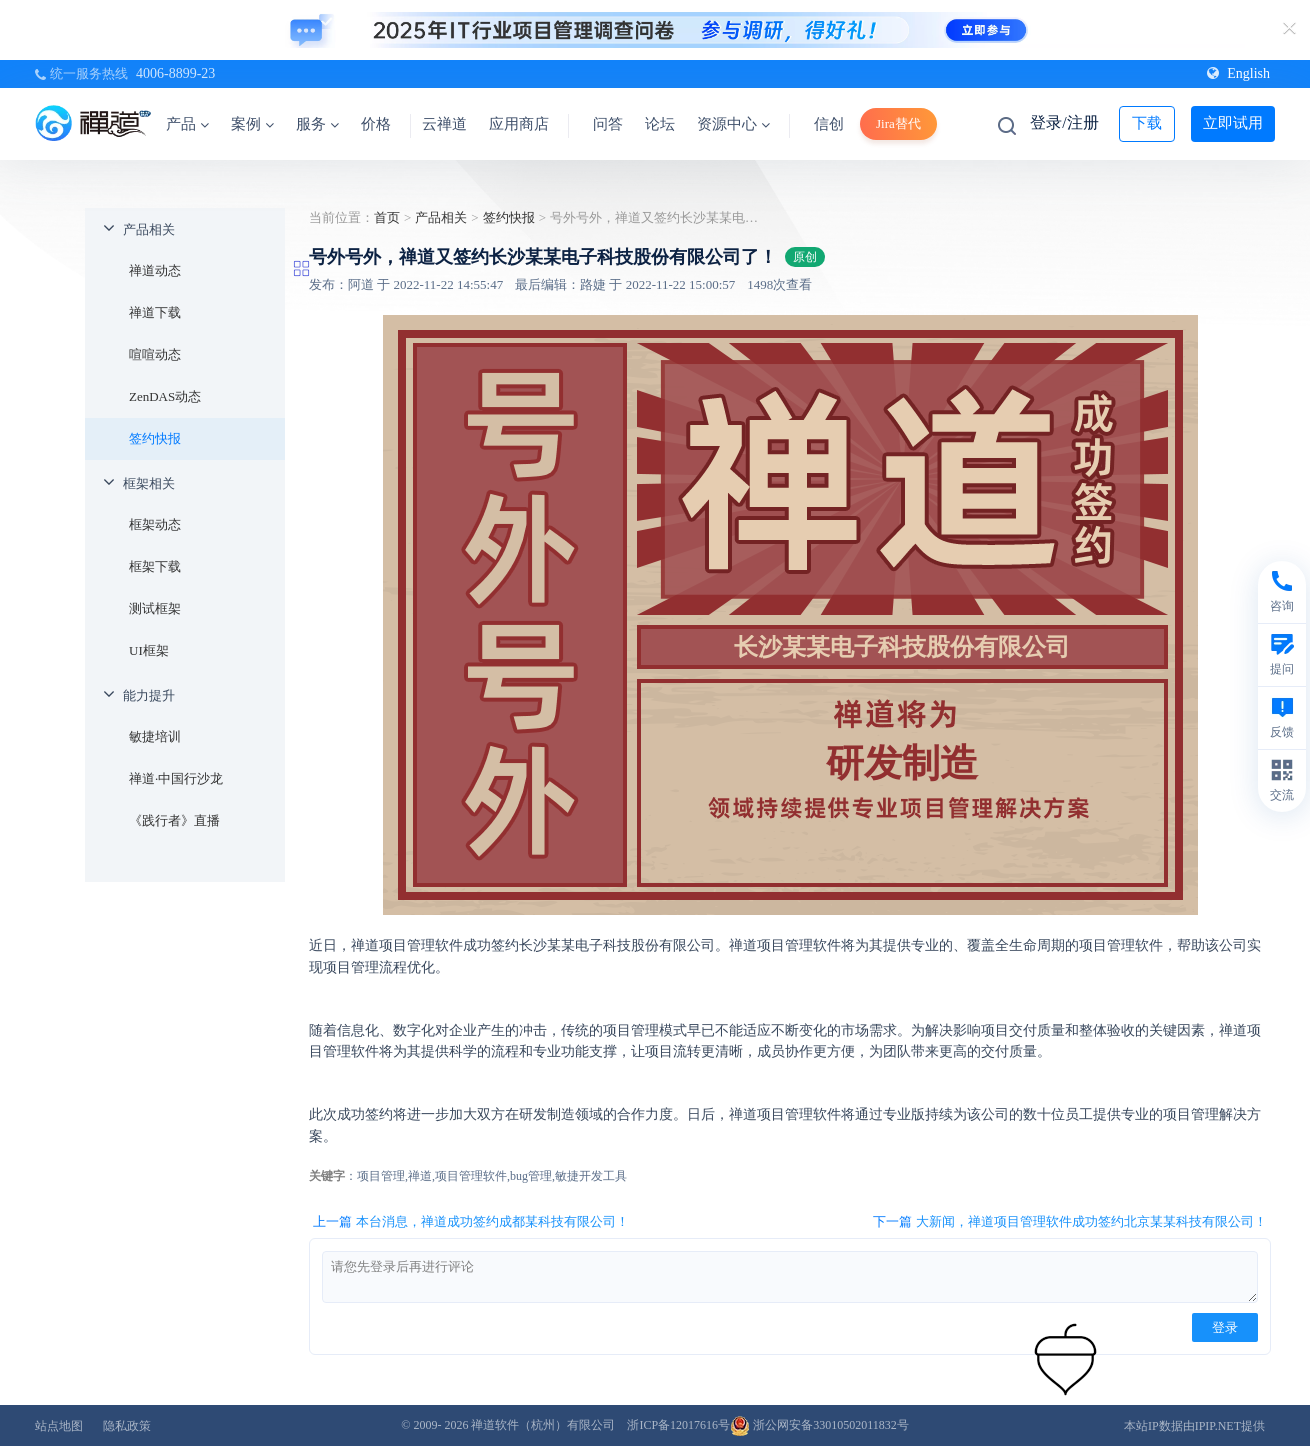 This screenshot has height=1446, width=1310. I want to click on view all apps or menu grid, so click(301, 268).